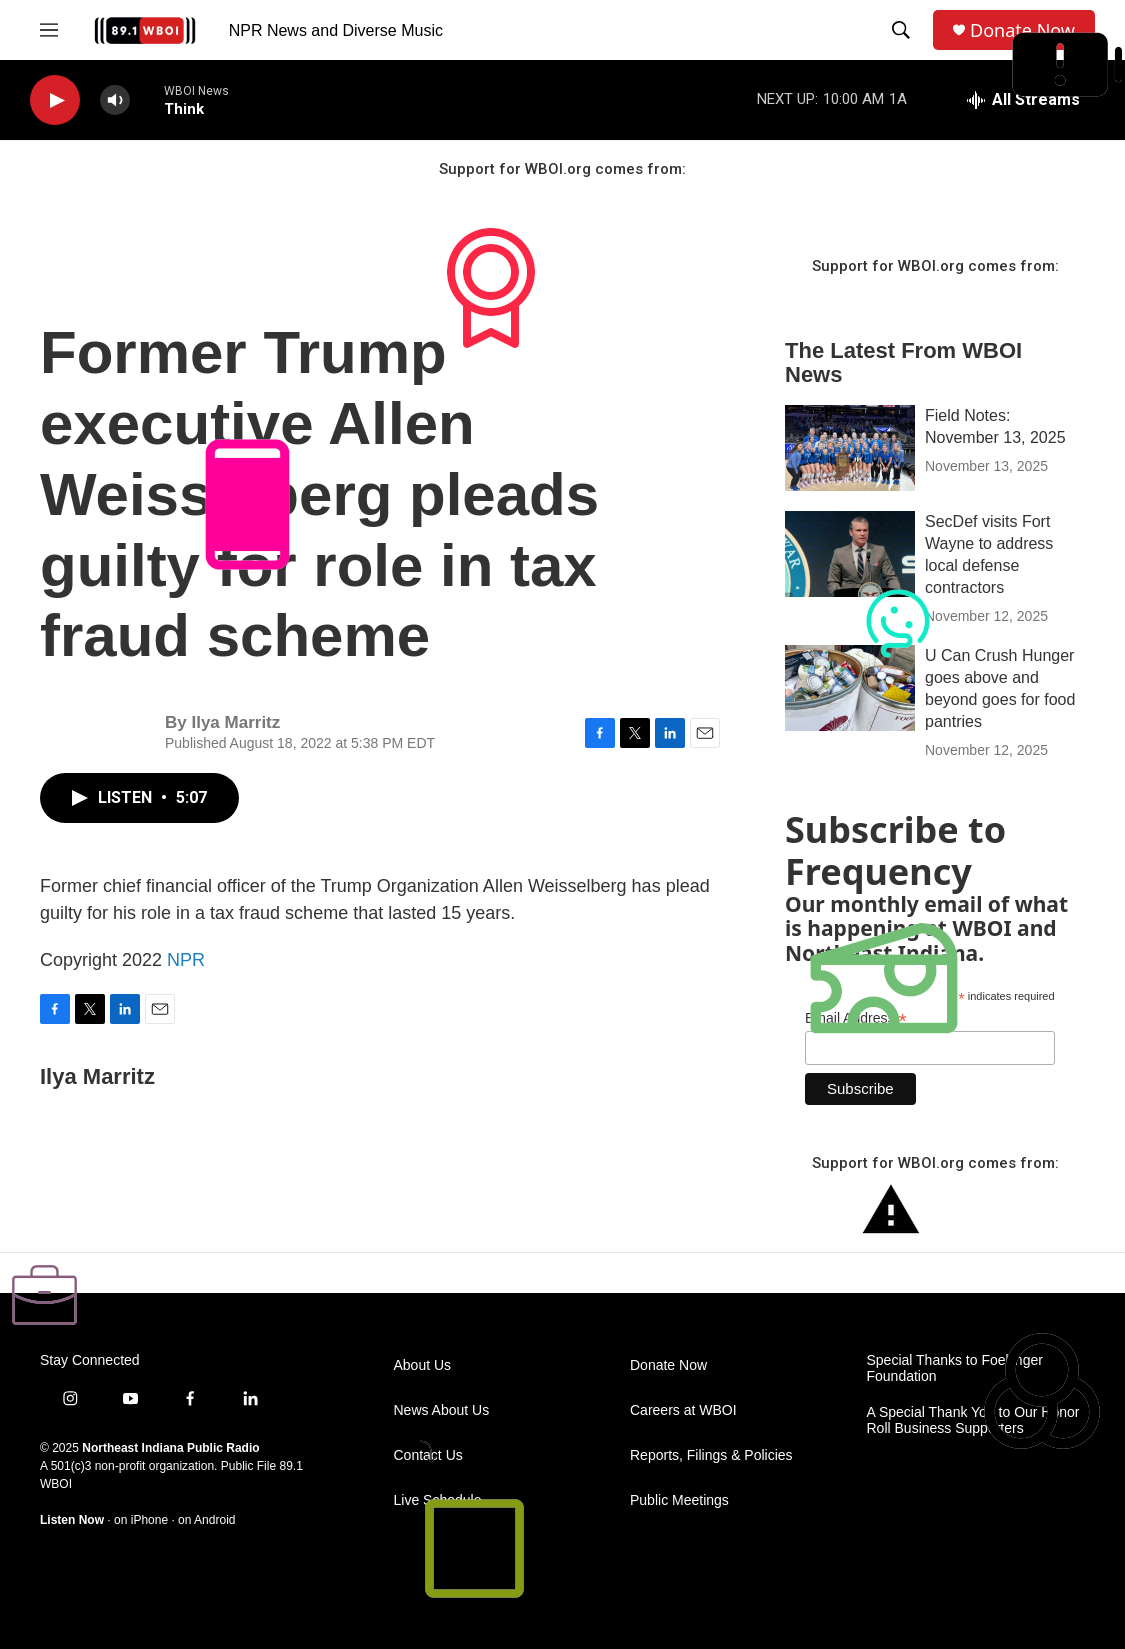 Image resolution: width=1125 pixels, height=1649 pixels. What do you see at coordinates (1065, 64) in the screenshot?
I see `indicates low battery warning` at bounding box center [1065, 64].